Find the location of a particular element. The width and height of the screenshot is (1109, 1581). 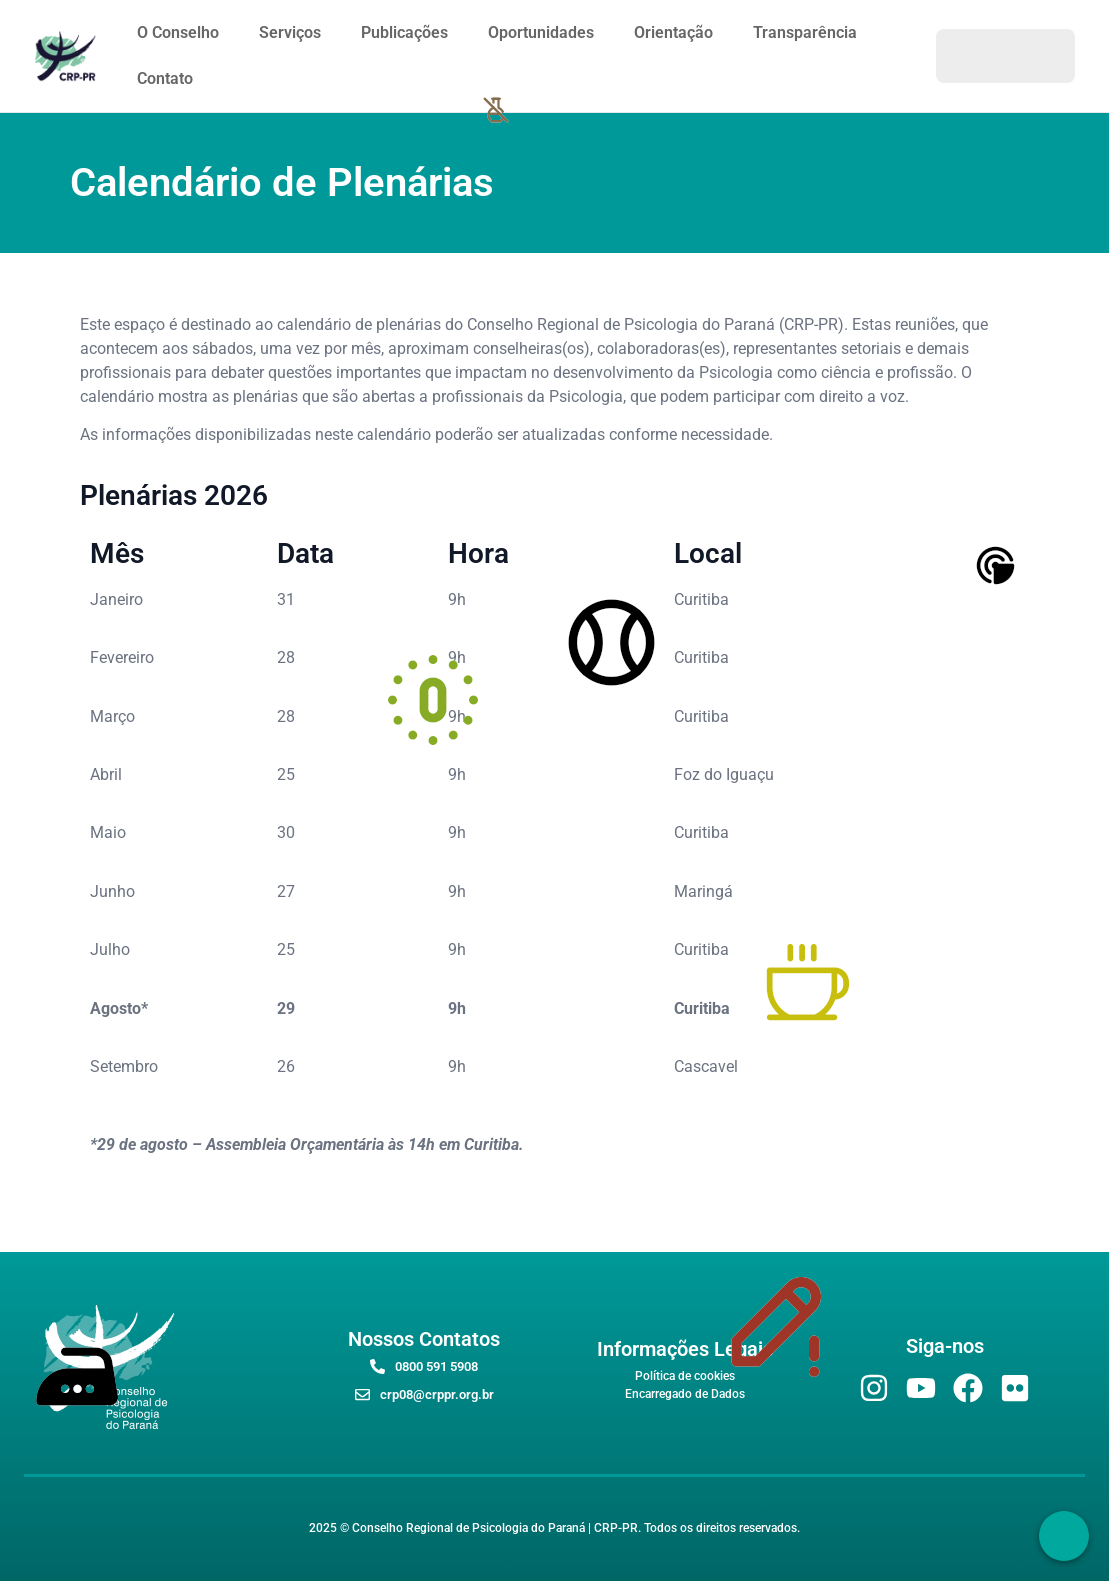

find nearby coffee shops is located at coordinates (805, 985).